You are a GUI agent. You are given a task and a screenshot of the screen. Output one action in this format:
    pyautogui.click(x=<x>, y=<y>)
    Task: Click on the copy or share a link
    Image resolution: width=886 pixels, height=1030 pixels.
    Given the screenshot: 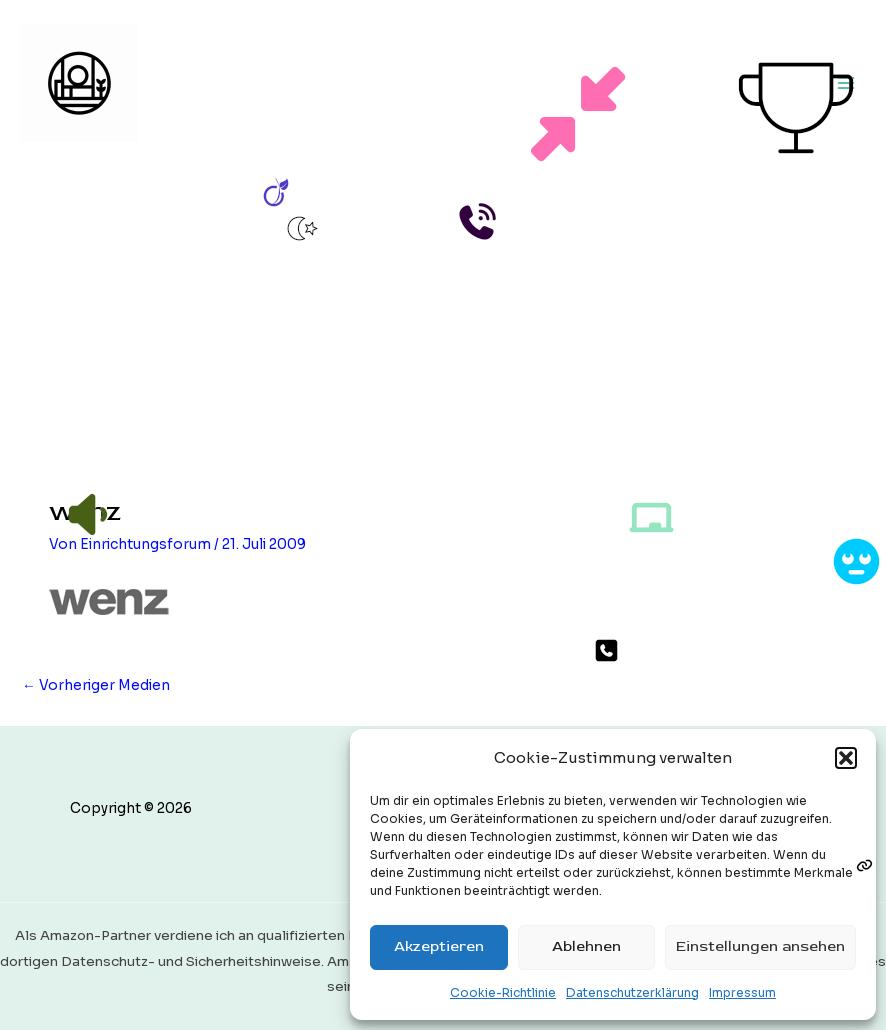 What is the action you would take?
    pyautogui.click(x=864, y=865)
    